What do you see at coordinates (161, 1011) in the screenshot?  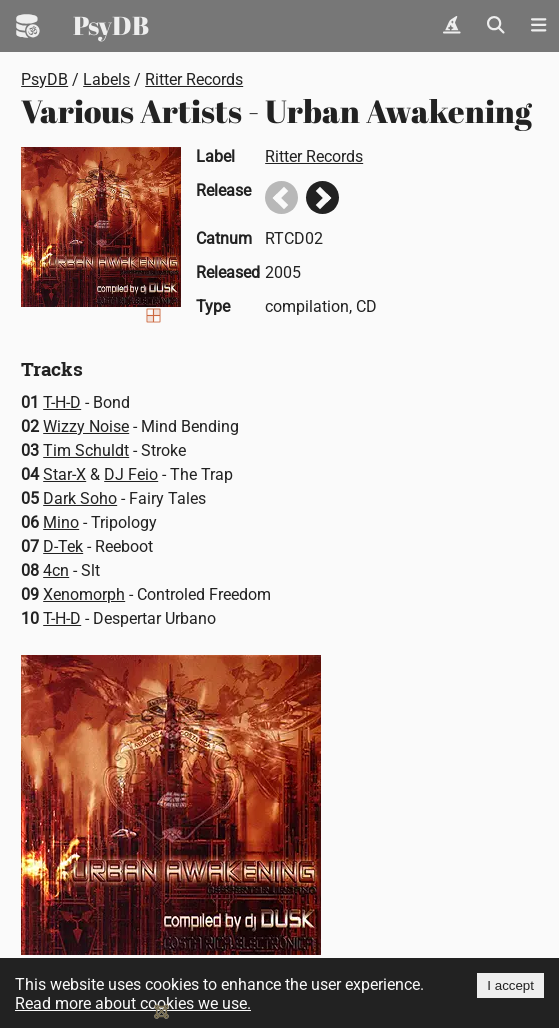 I see `view full network topology` at bounding box center [161, 1011].